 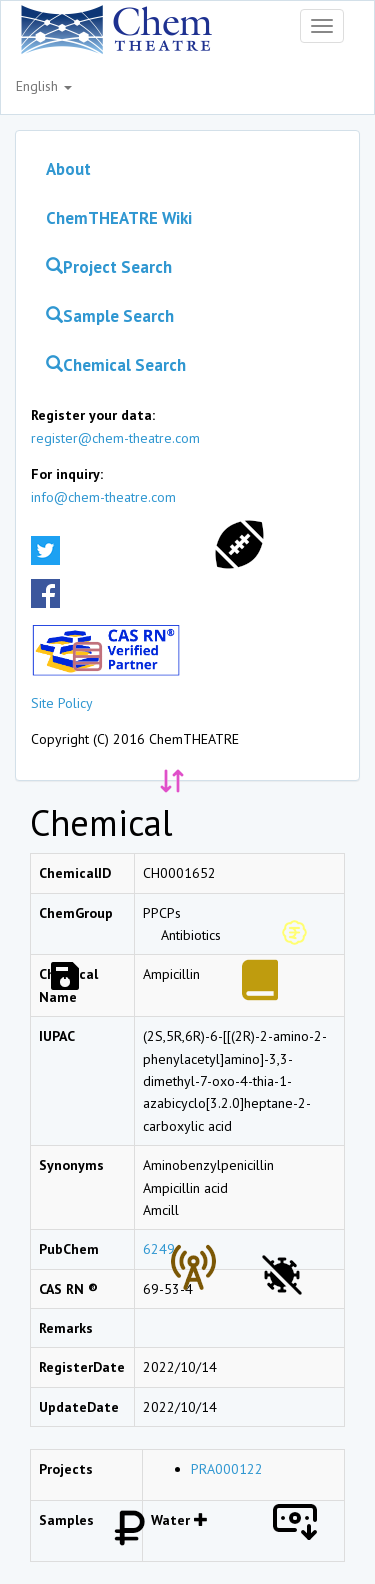 I want to click on view Indian rupee pricing or payment, so click(x=294, y=932).